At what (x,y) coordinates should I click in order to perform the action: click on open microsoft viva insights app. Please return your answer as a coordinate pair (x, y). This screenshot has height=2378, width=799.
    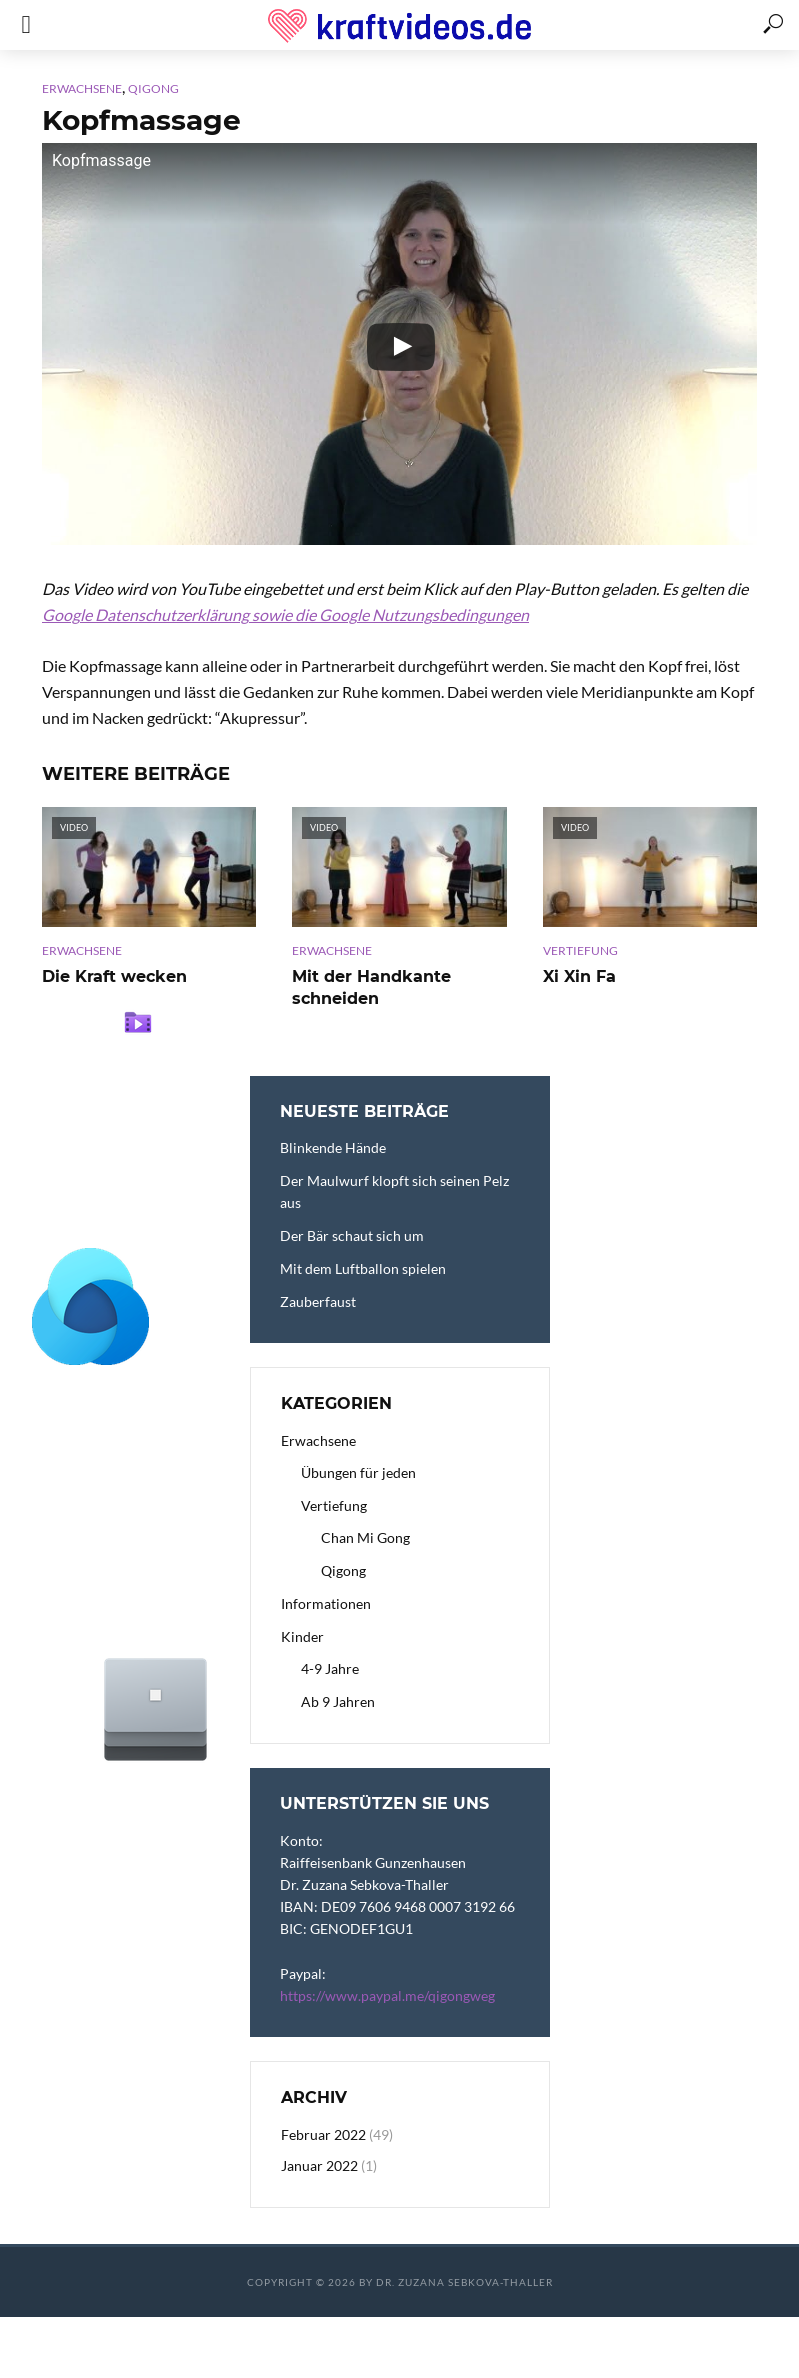
    Looking at the image, I should click on (90, 1306).